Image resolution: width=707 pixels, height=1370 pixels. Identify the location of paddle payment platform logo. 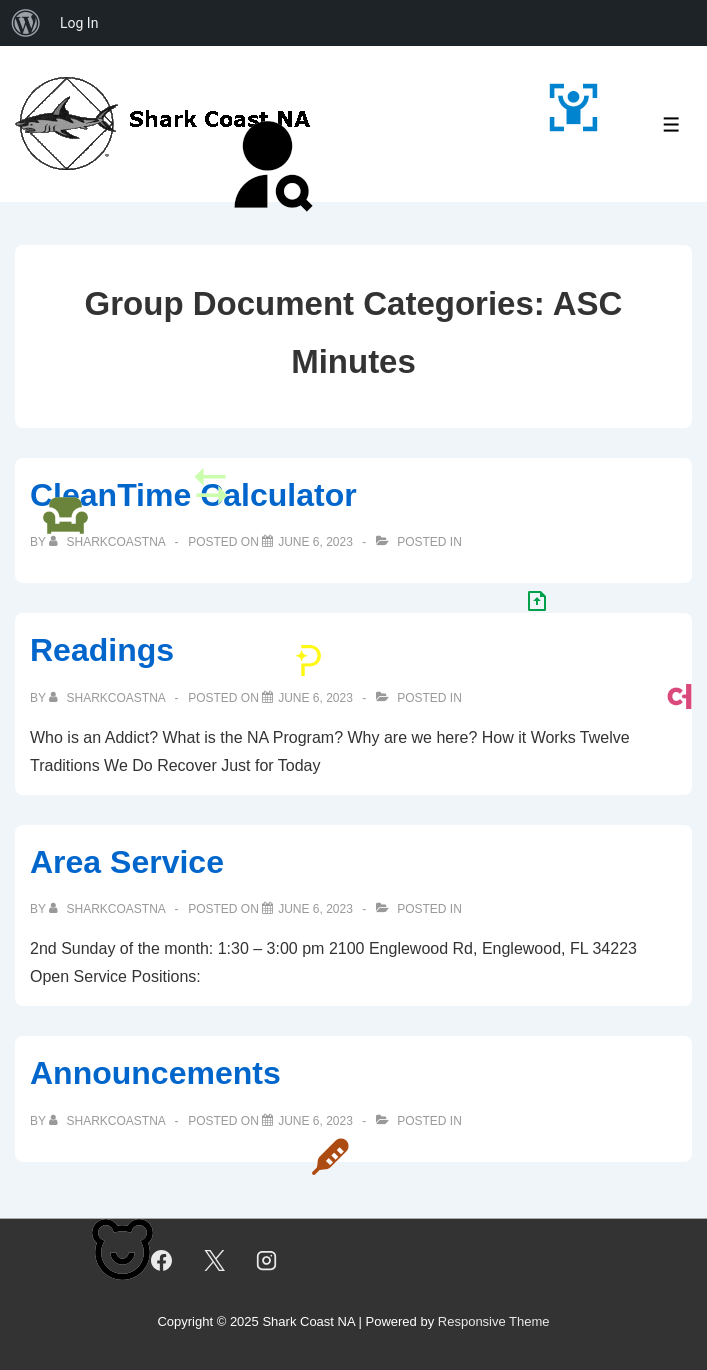
(308, 660).